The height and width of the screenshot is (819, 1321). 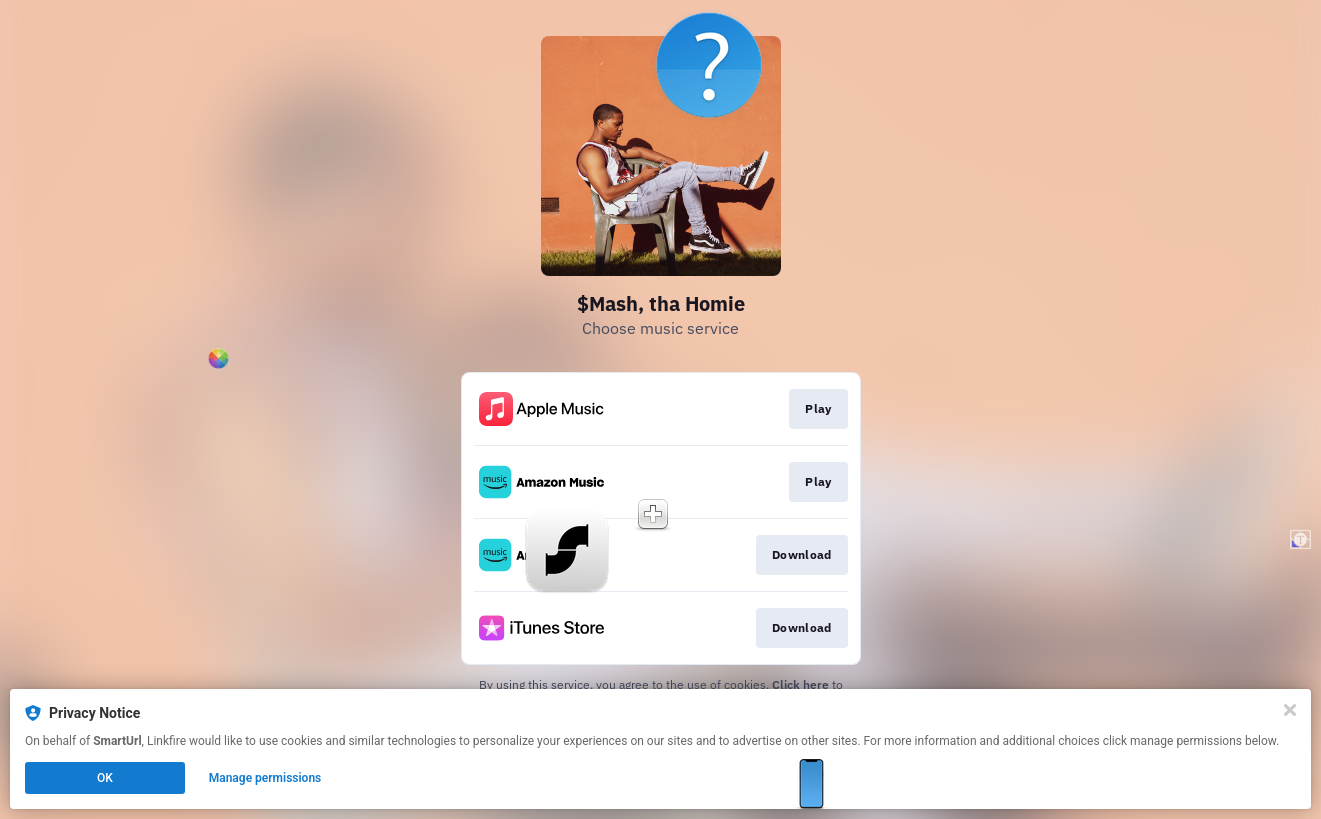 I want to click on access help documentation, so click(x=709, y=65).